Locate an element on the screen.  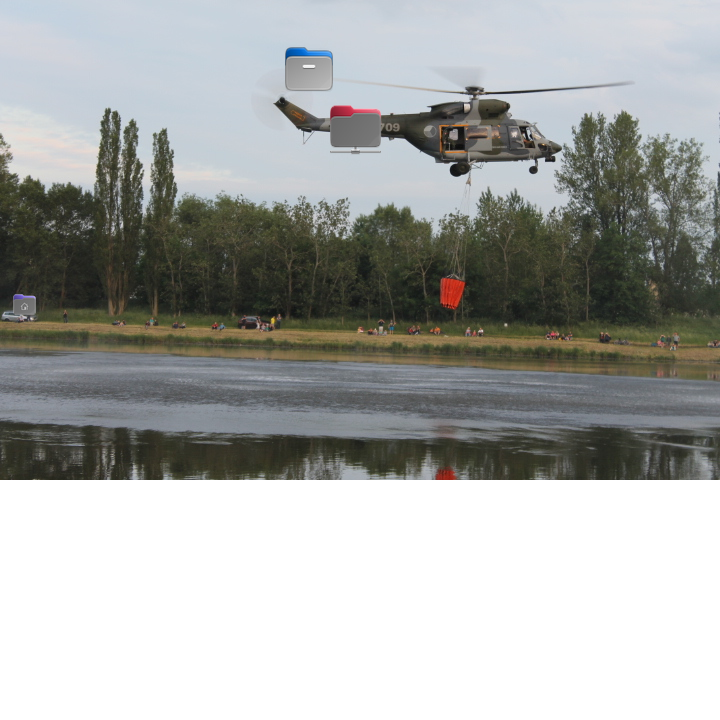
access your home folder is located at coordinates (24, 304).